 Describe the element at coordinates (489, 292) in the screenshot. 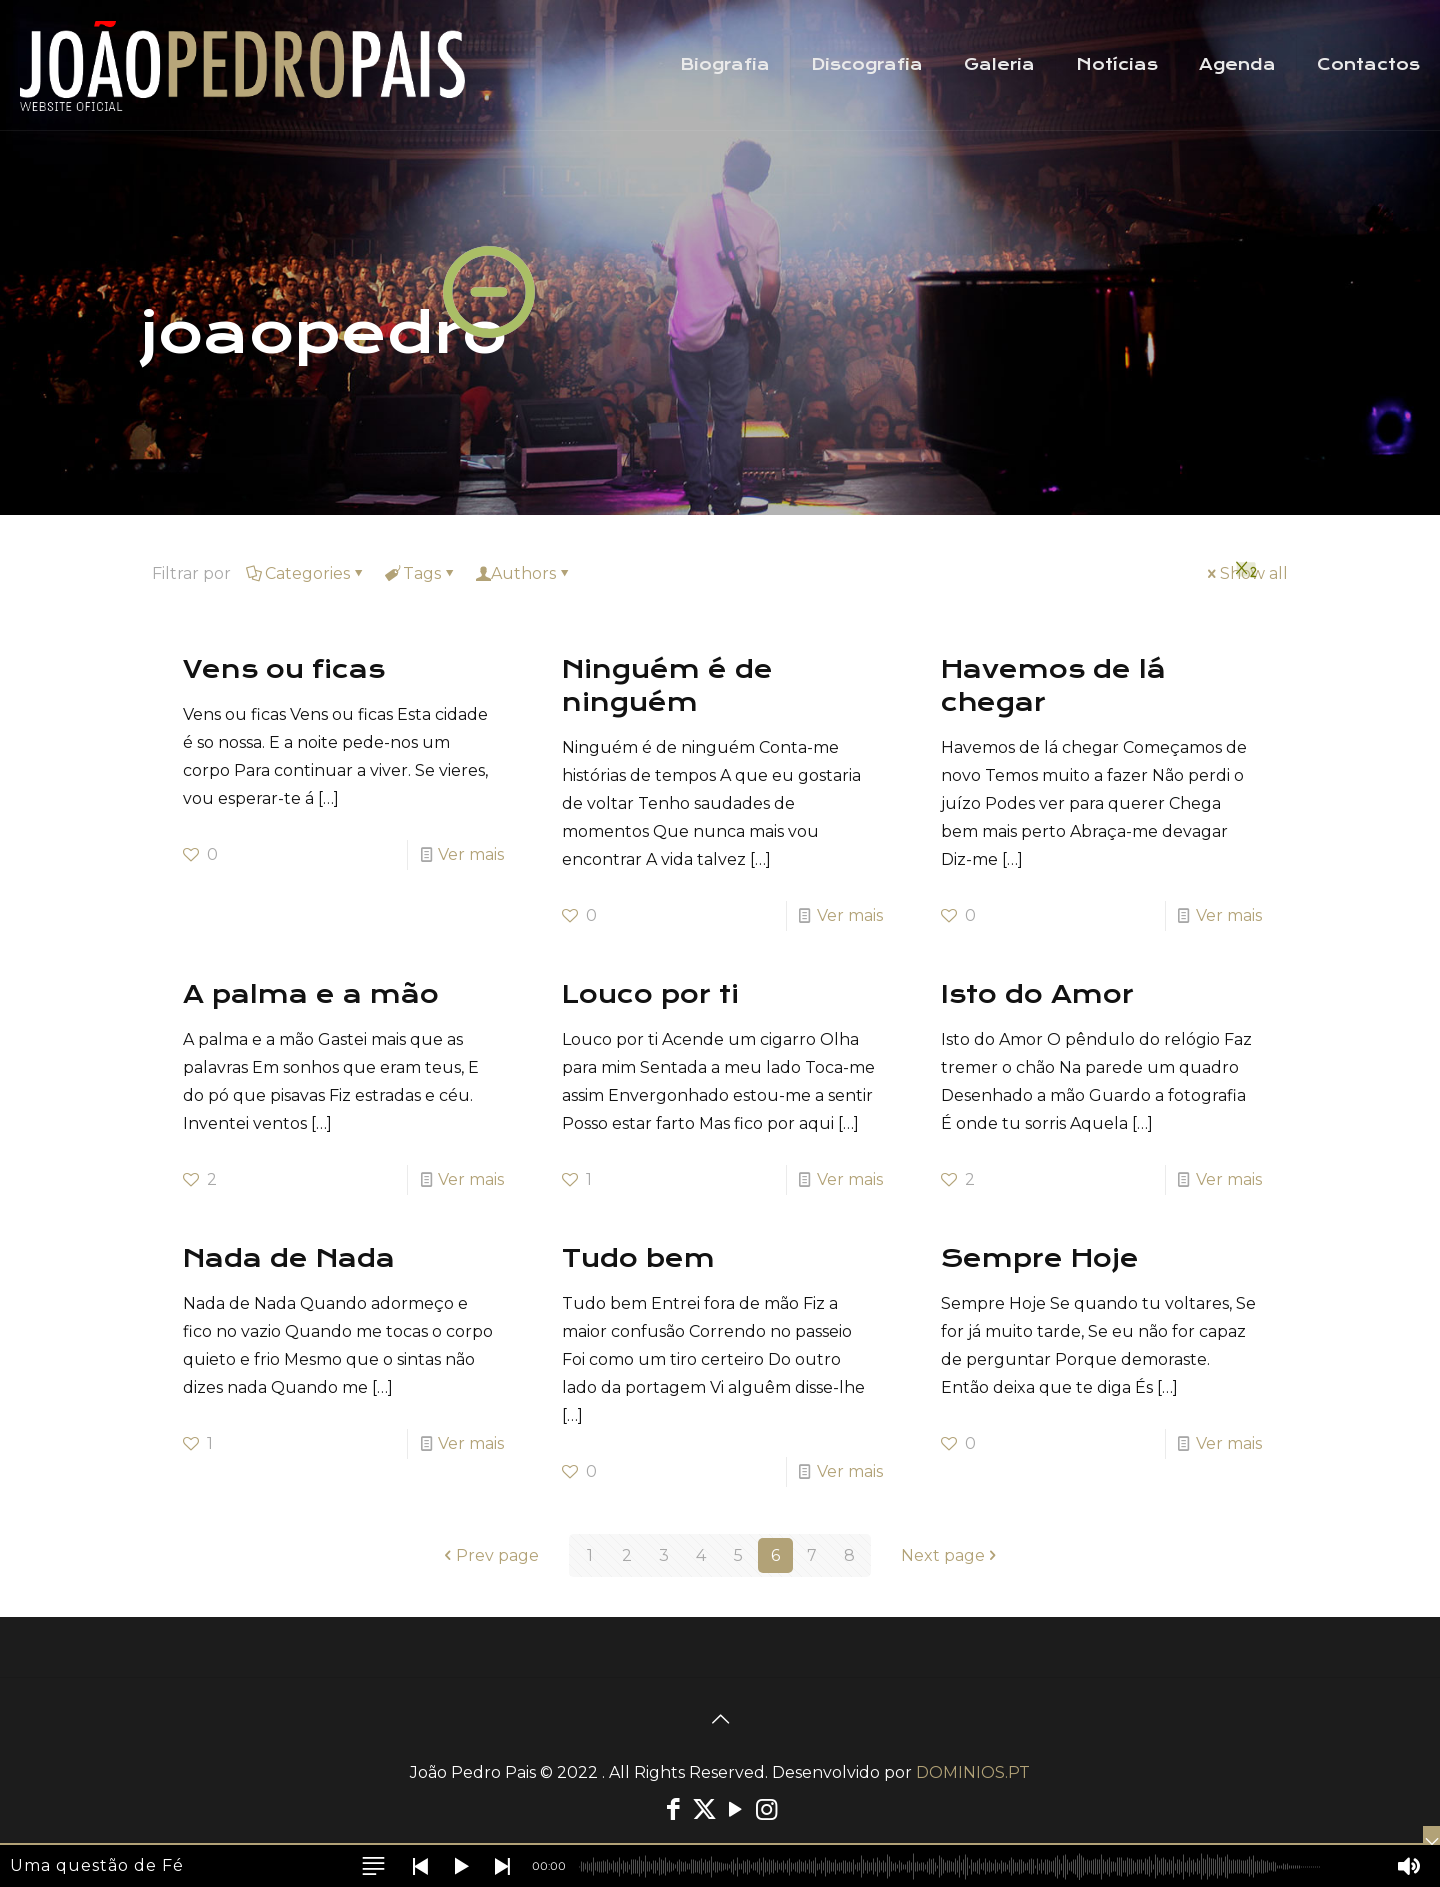

I see `remove an item from a list or cart` at that location.